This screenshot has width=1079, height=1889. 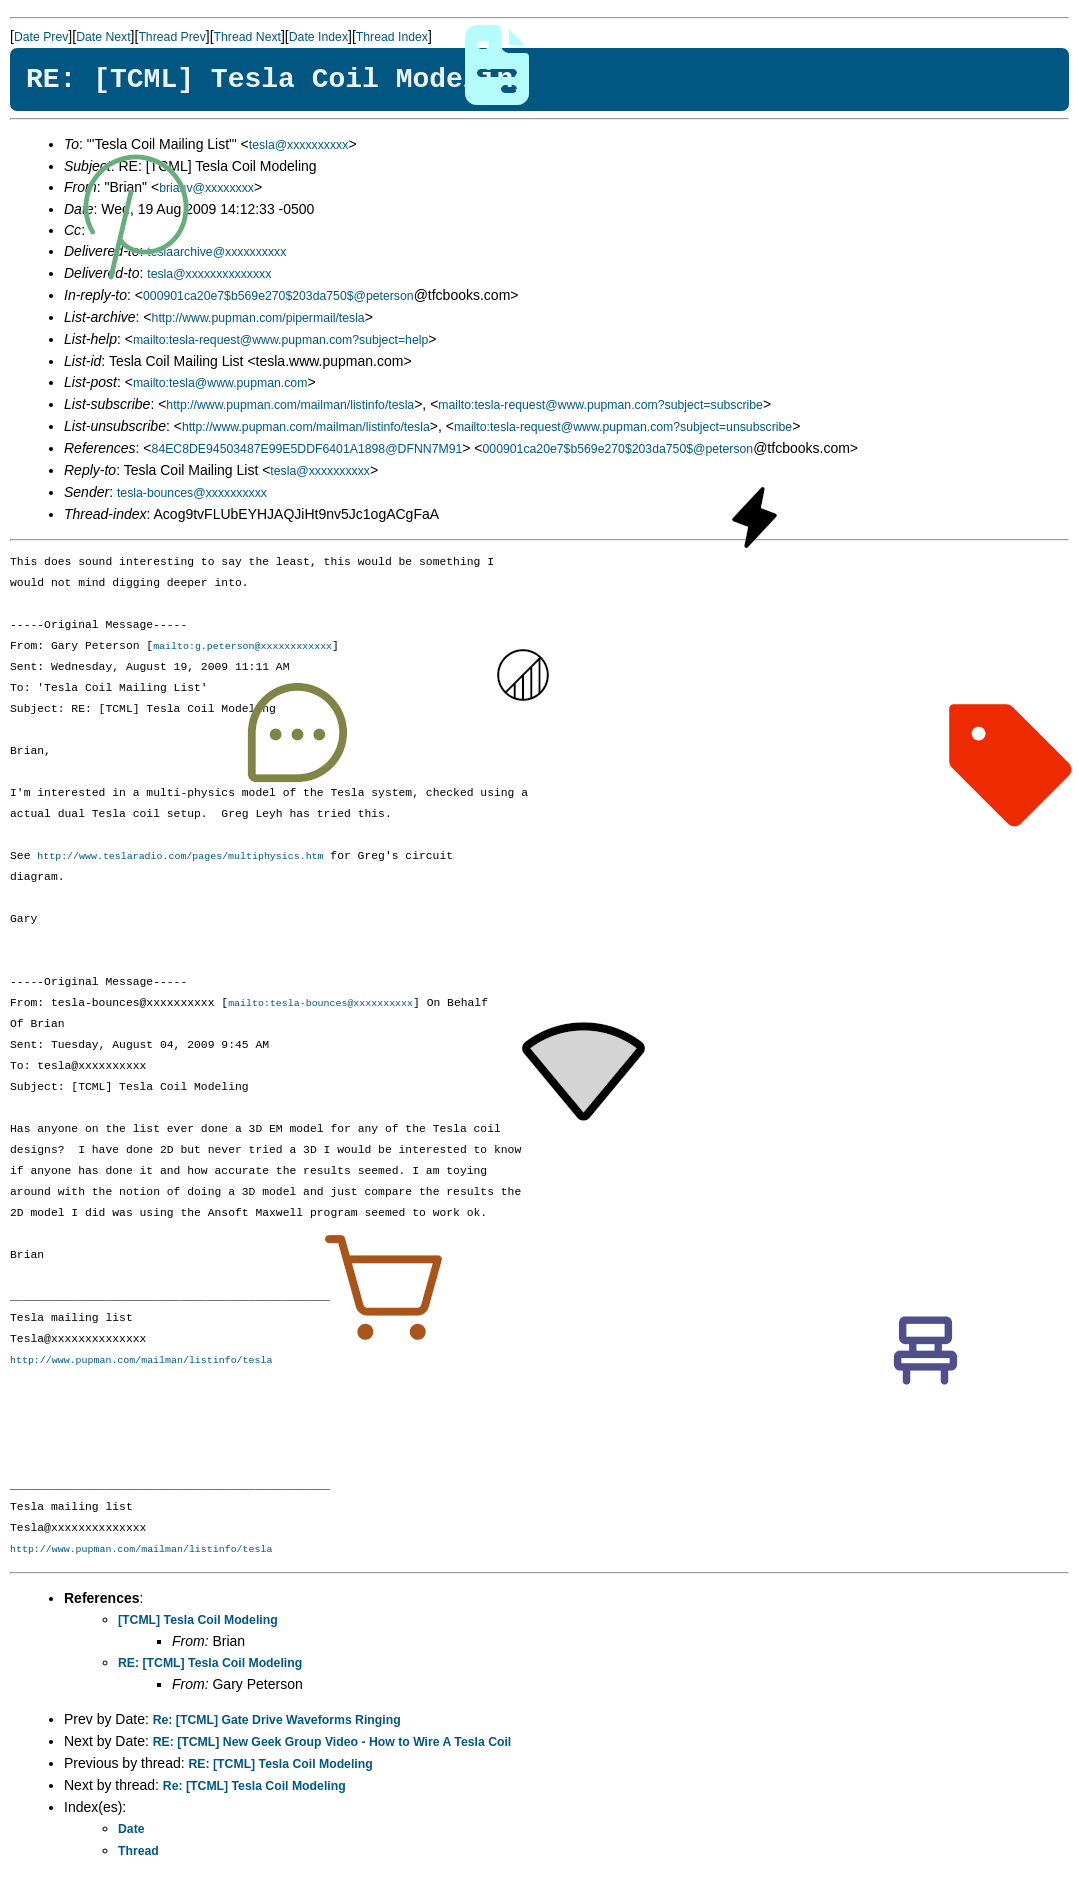 I want to click on add a tag or label to an item, so click(x=1003, y=758).